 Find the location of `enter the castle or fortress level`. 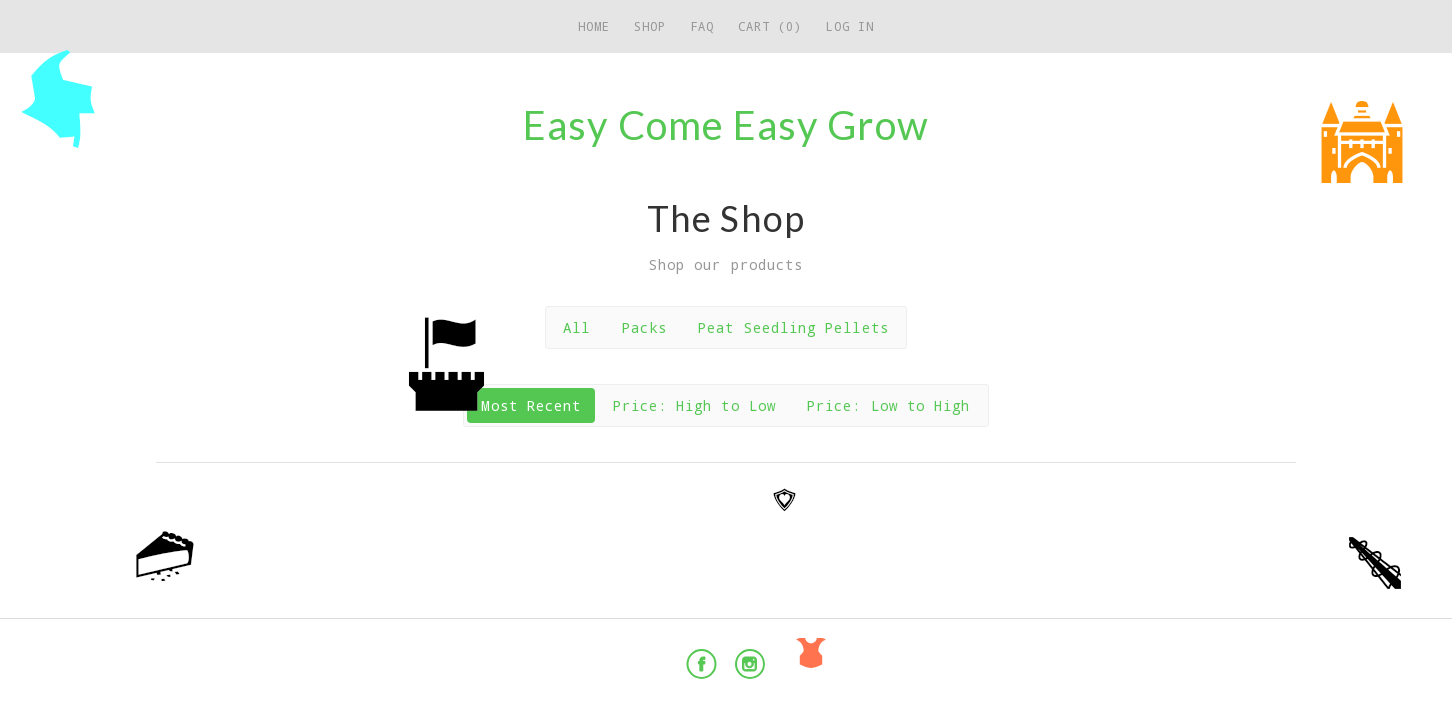

enter the castle or fortress level is located at coordinates (1362, 142).